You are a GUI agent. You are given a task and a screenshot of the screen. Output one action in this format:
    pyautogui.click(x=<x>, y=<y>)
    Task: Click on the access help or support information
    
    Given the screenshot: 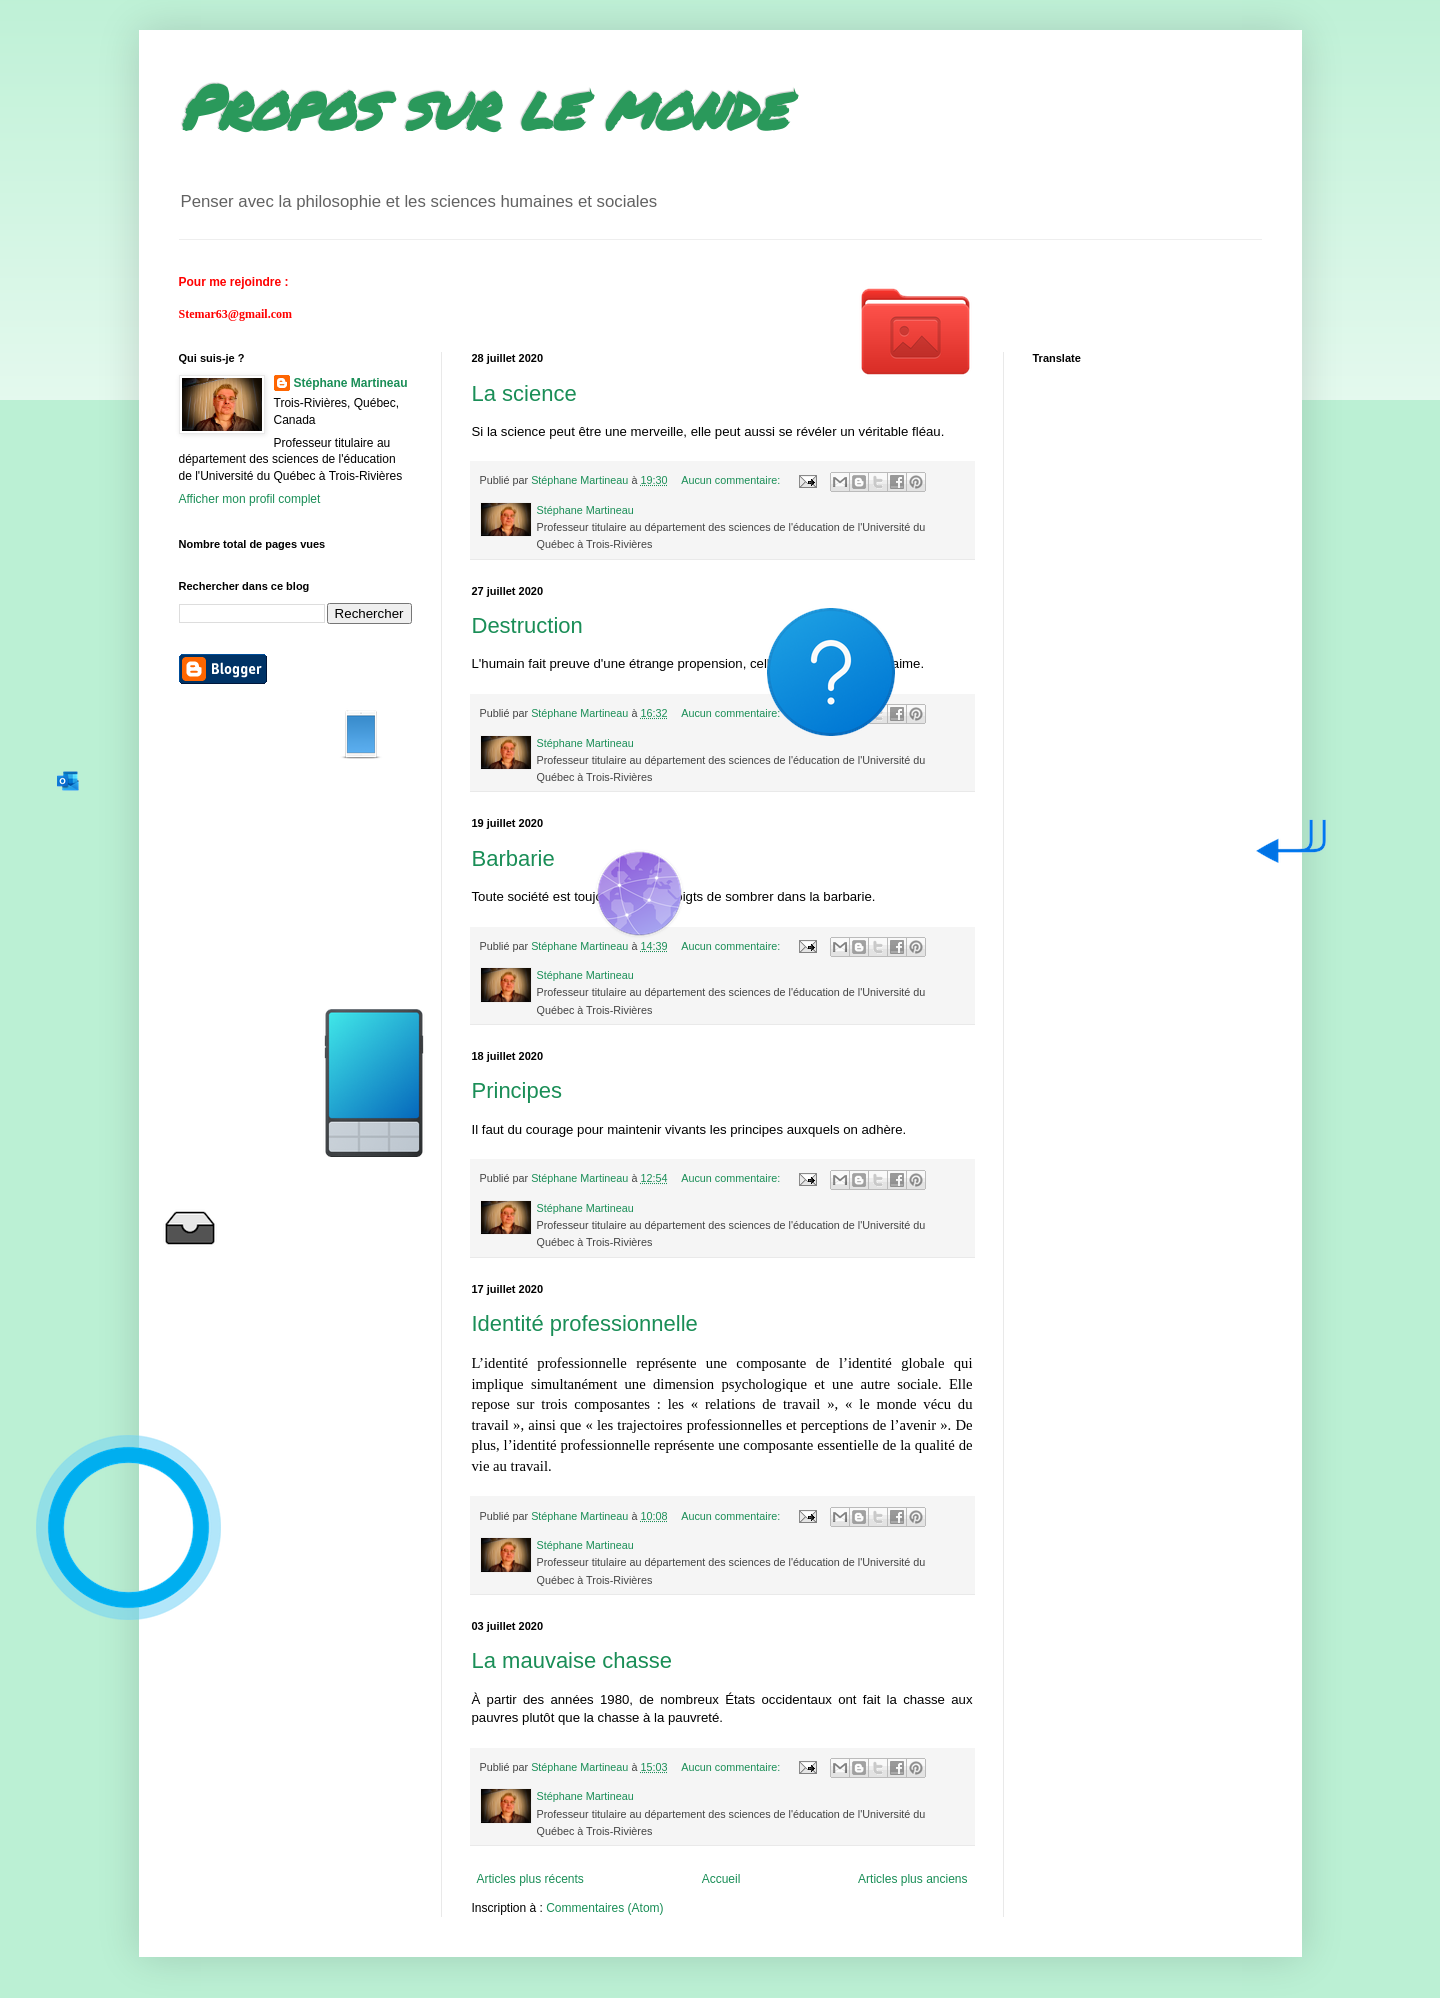 What is the action you would take?
    pyautogui.click(x=831, y=672)
    